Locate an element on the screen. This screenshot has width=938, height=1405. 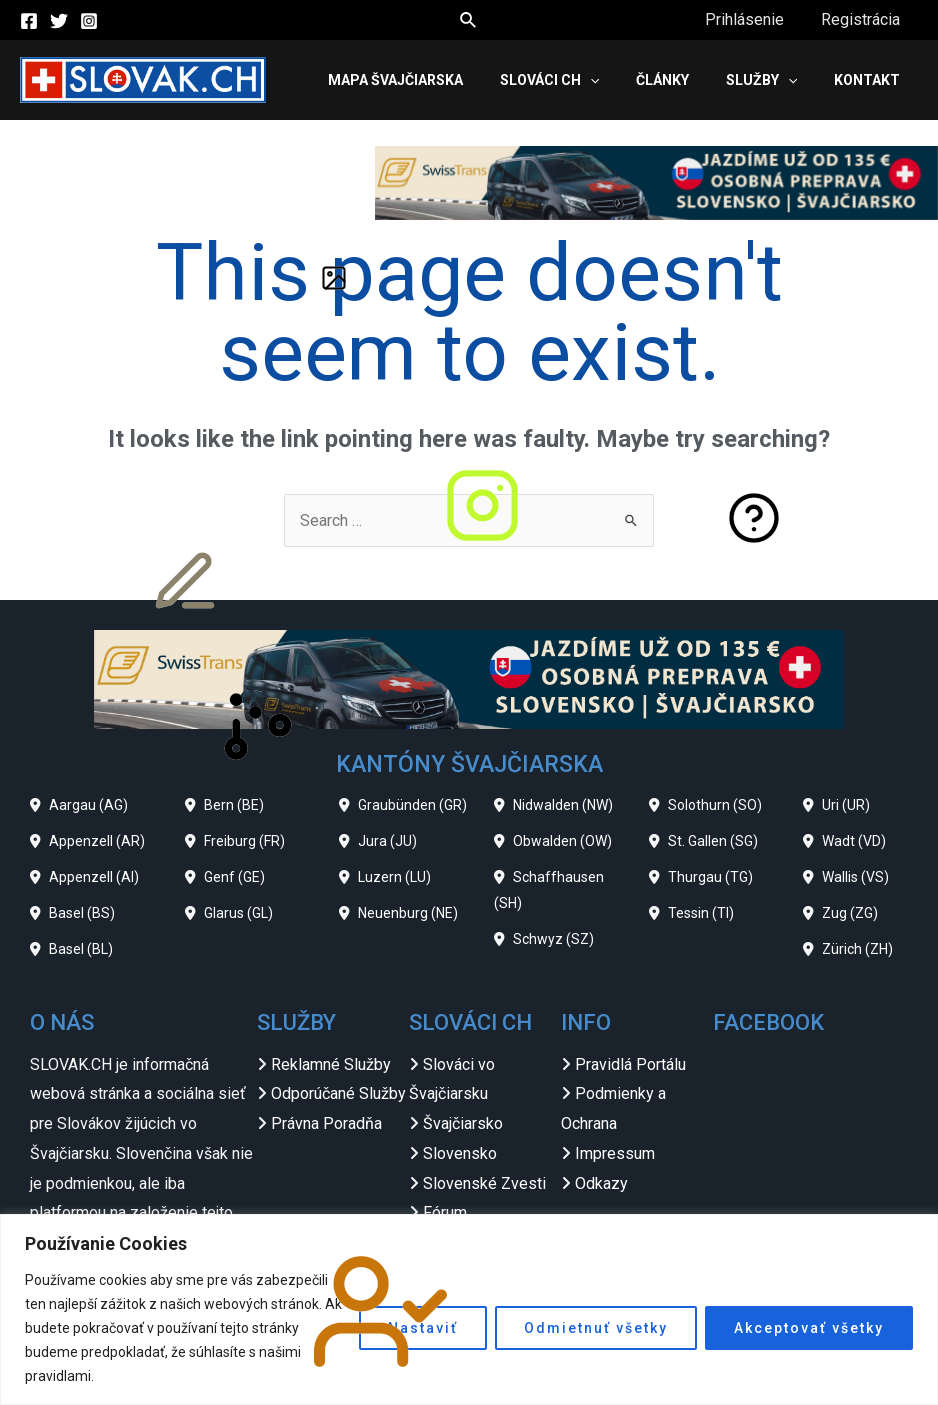
edit text or content is located at coordinates (185, 582).